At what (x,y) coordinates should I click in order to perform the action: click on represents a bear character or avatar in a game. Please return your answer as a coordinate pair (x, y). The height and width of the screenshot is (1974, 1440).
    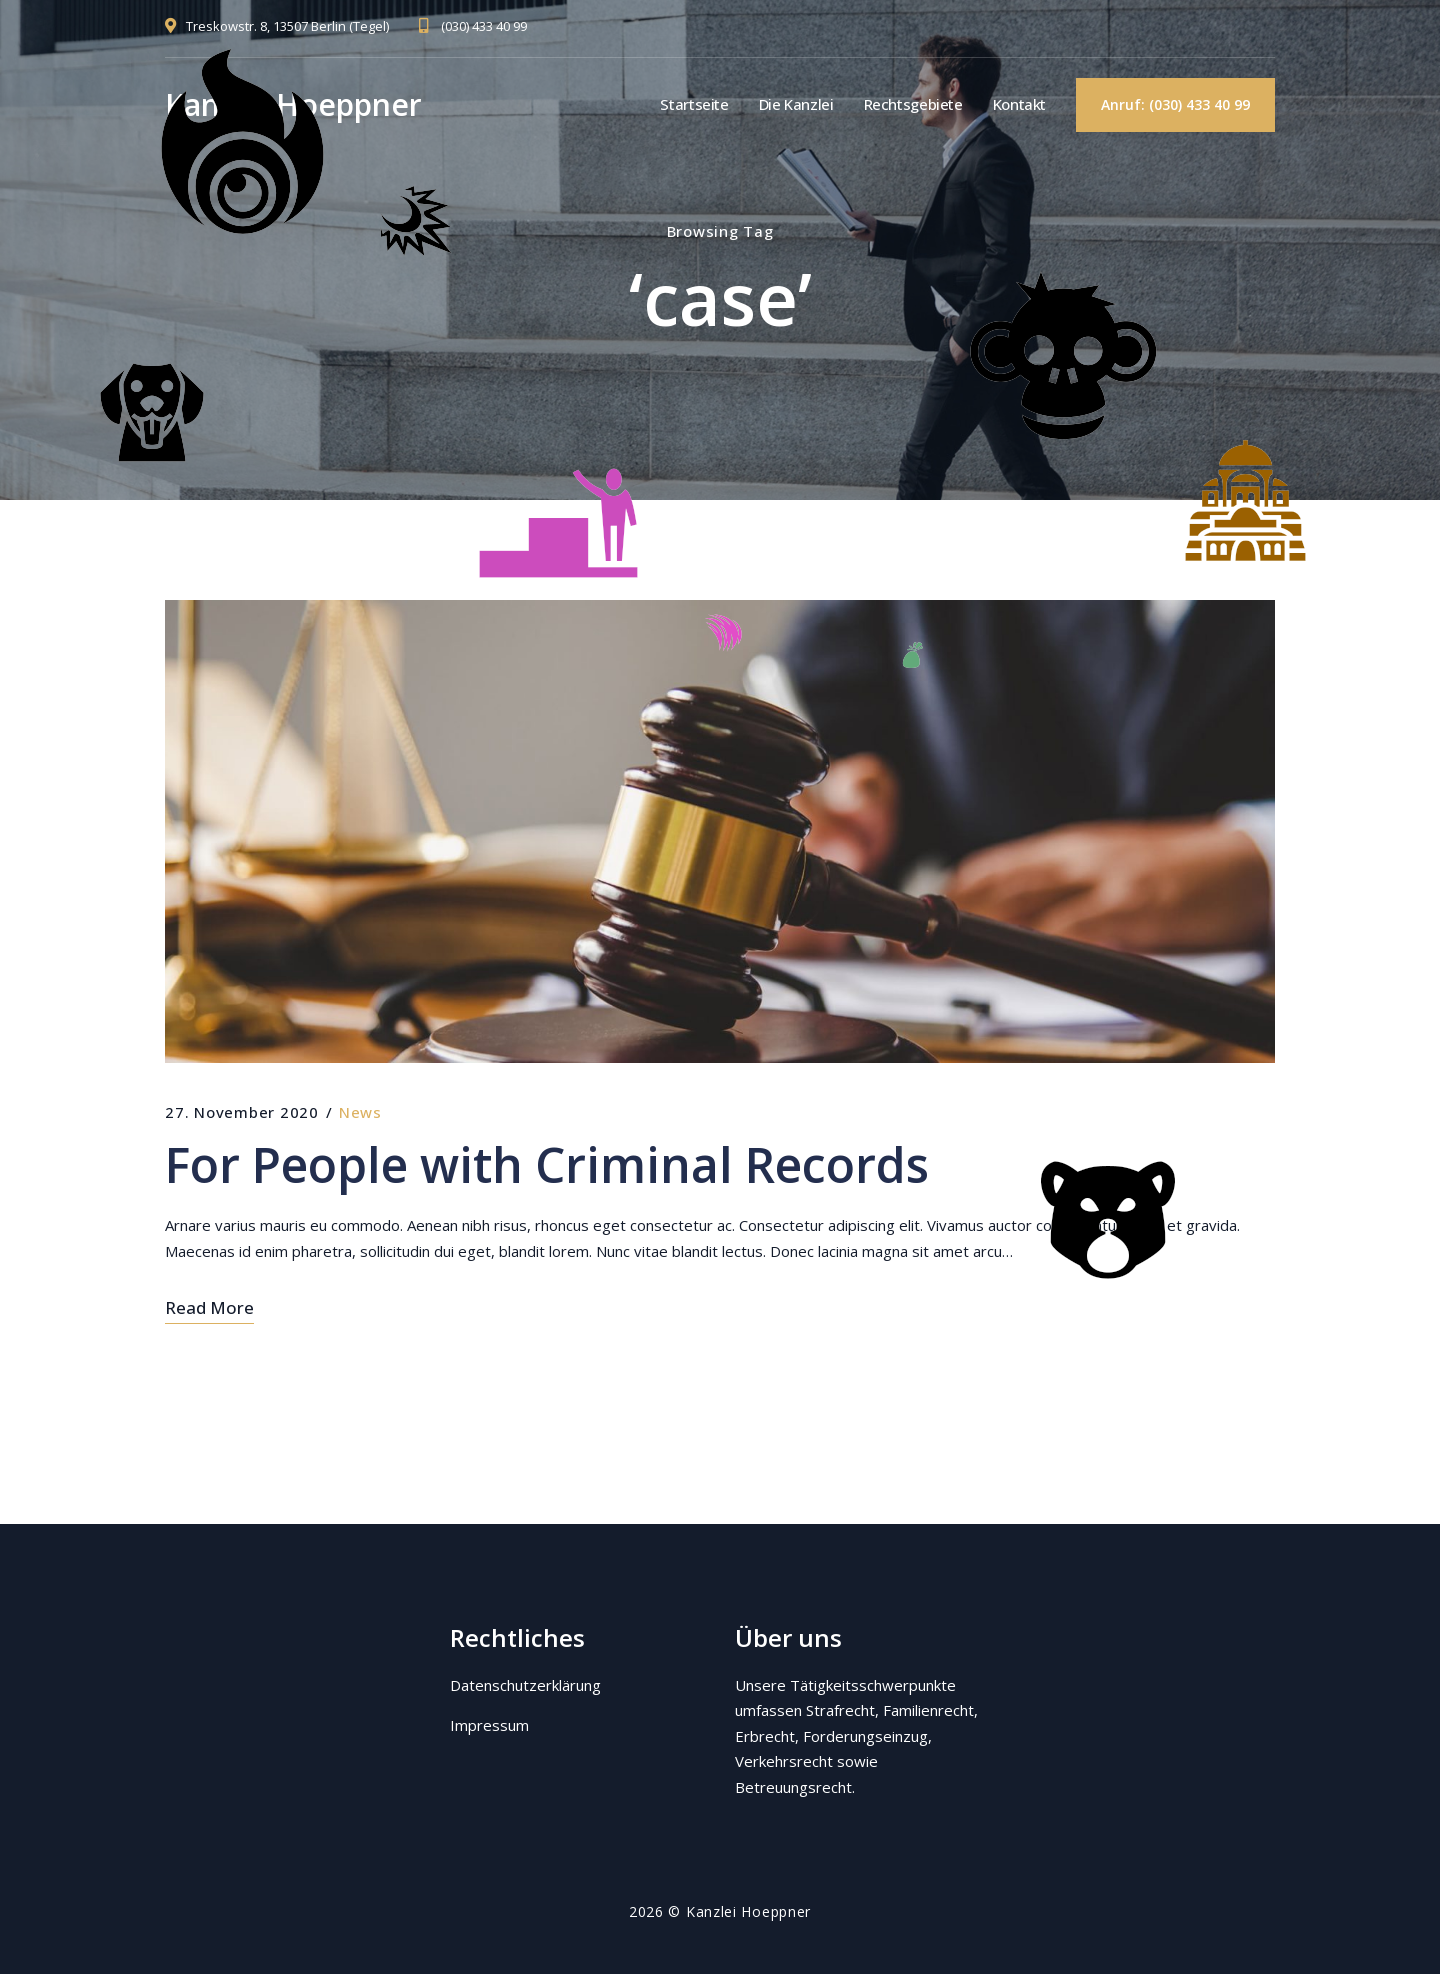
    Looking at the image, I should click on (1108, 1220).